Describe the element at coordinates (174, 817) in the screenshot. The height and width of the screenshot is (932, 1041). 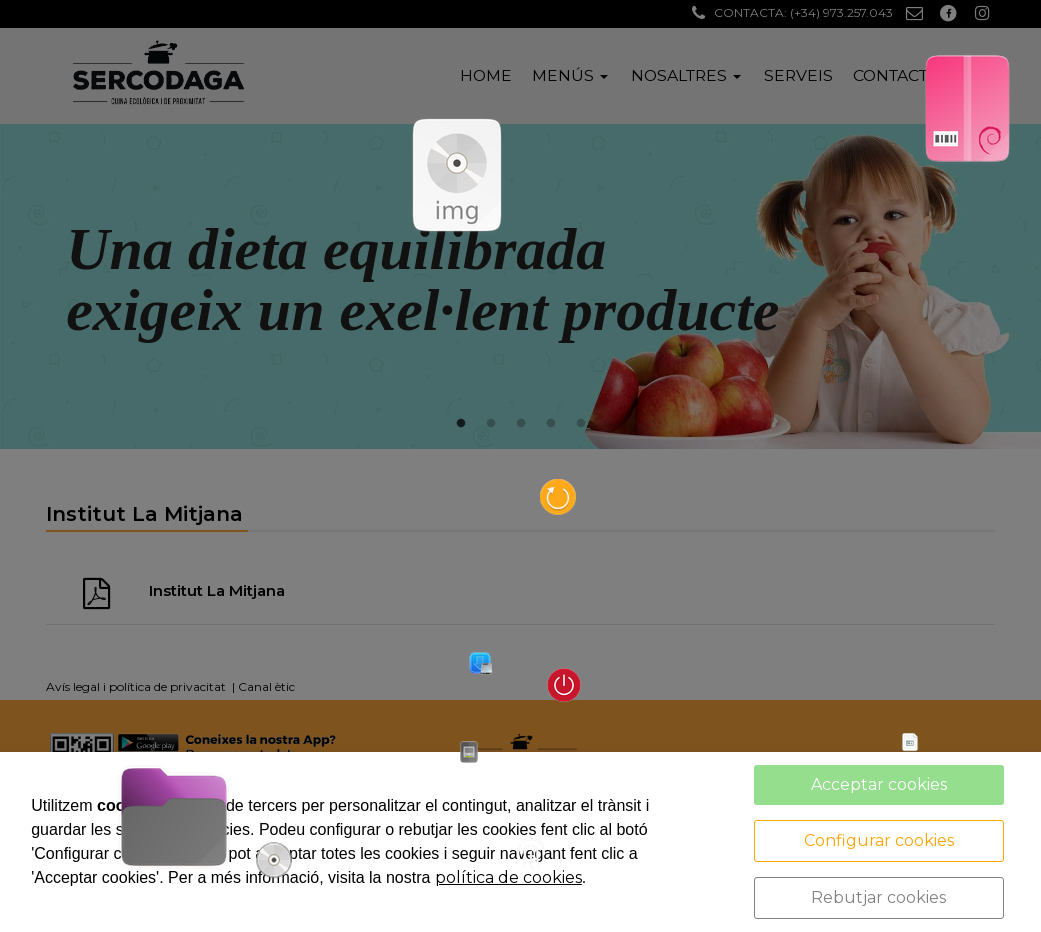
I see `an open folder in the file system` at that location.